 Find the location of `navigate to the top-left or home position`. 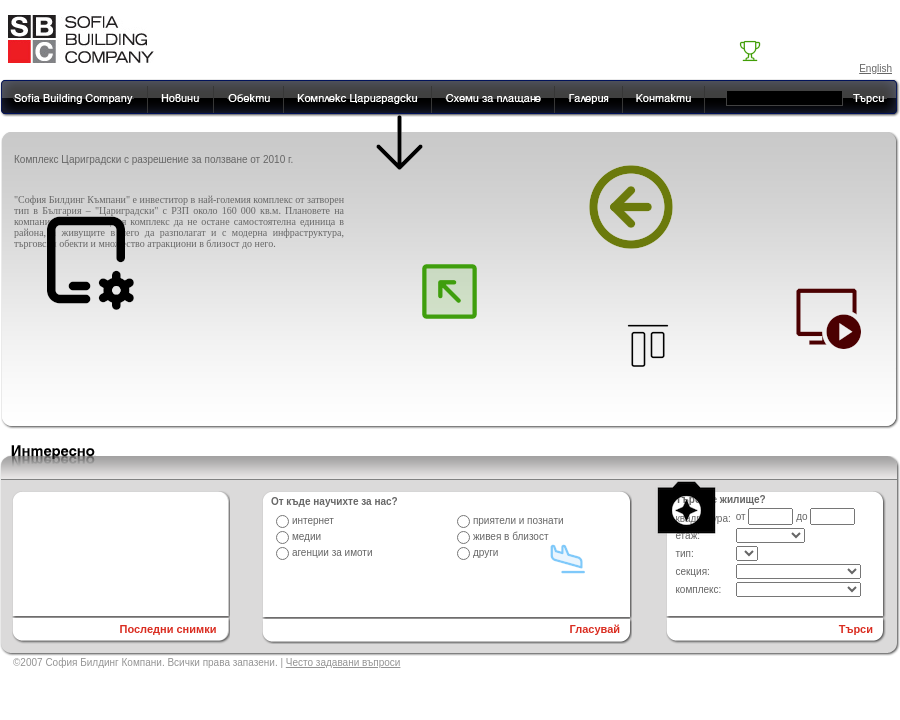

navigate to the top-left or home position is located at coordinates (449, 291).